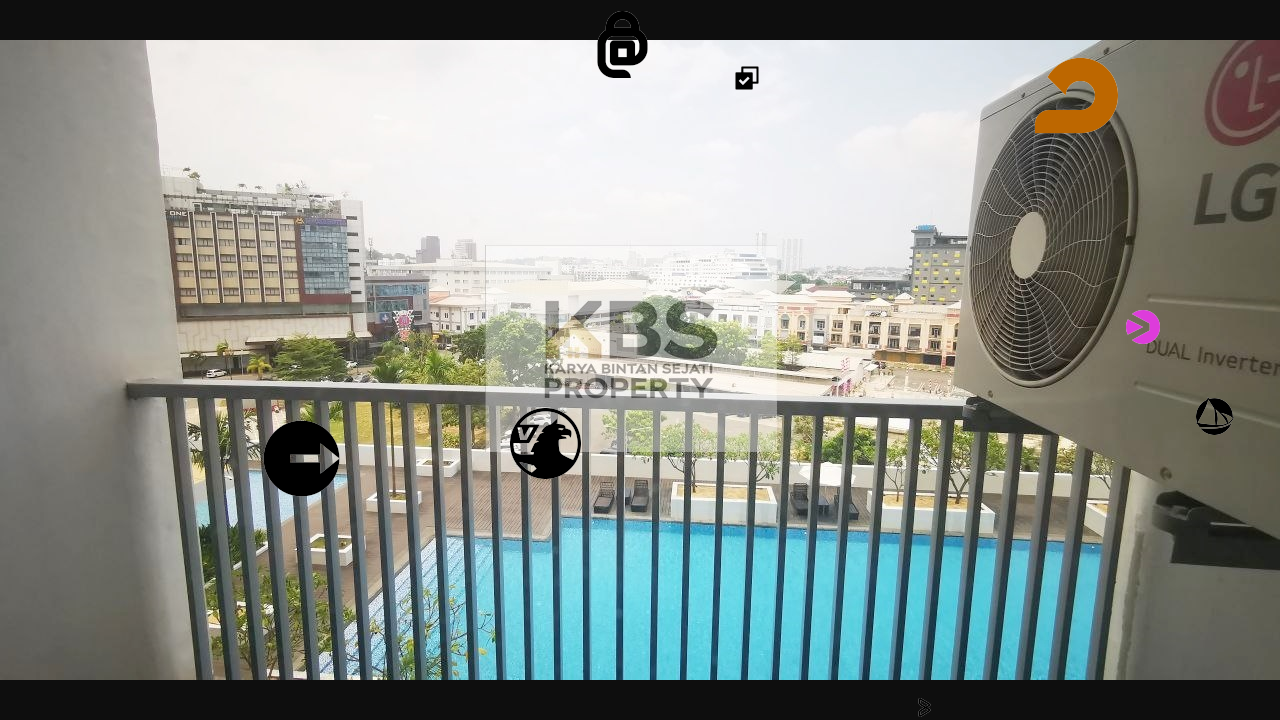 Image resolution: width=1280 pixels, height=720 pixels. I want to click on vauxhall motors brand logo, so click(545, 443).